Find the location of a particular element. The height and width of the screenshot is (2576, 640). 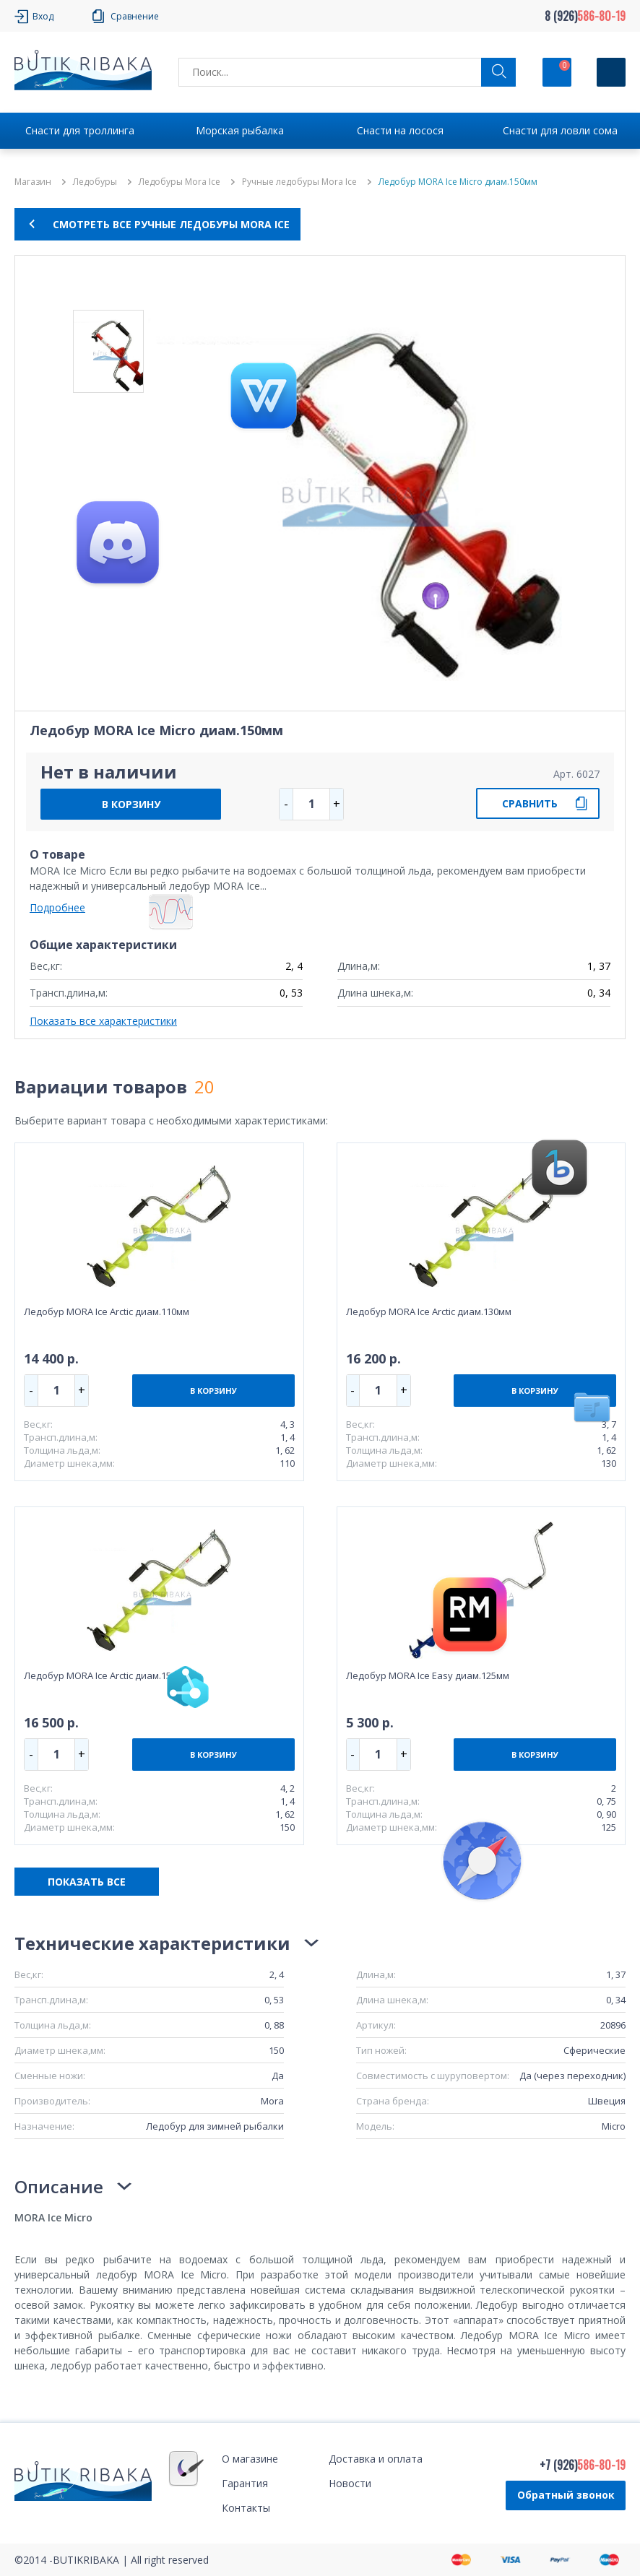

open the web browser is located at coordinates (482, 1860).